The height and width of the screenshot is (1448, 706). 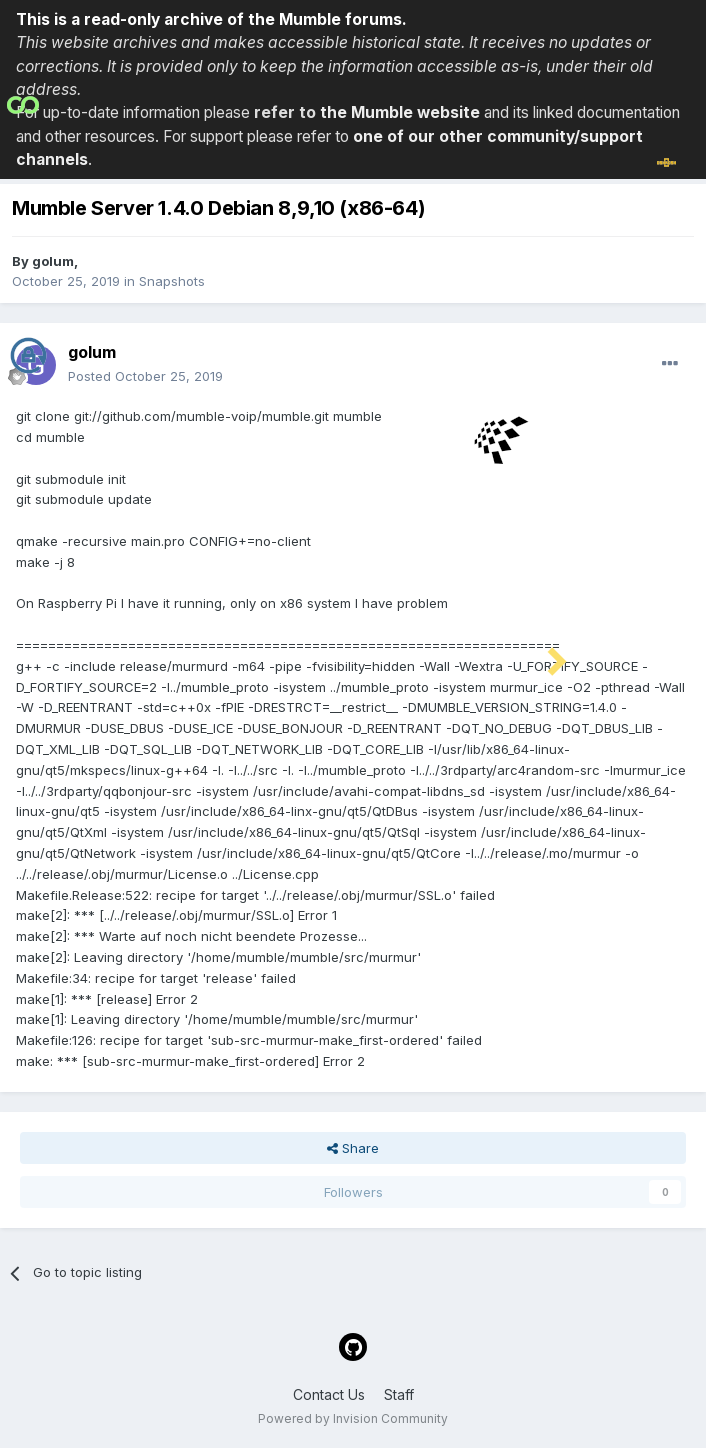 I want to click on visit gitconnected developer portfolio platform, so click(x=23, y=105).